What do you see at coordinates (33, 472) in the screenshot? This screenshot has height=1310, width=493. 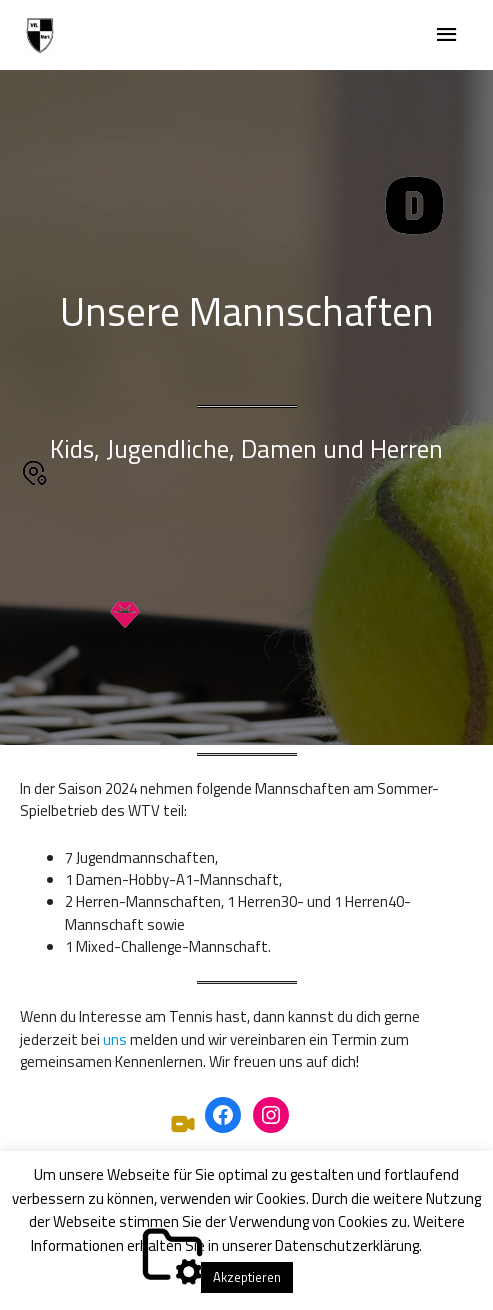 I see `add a new location pin` at bounding box center [33, 472].